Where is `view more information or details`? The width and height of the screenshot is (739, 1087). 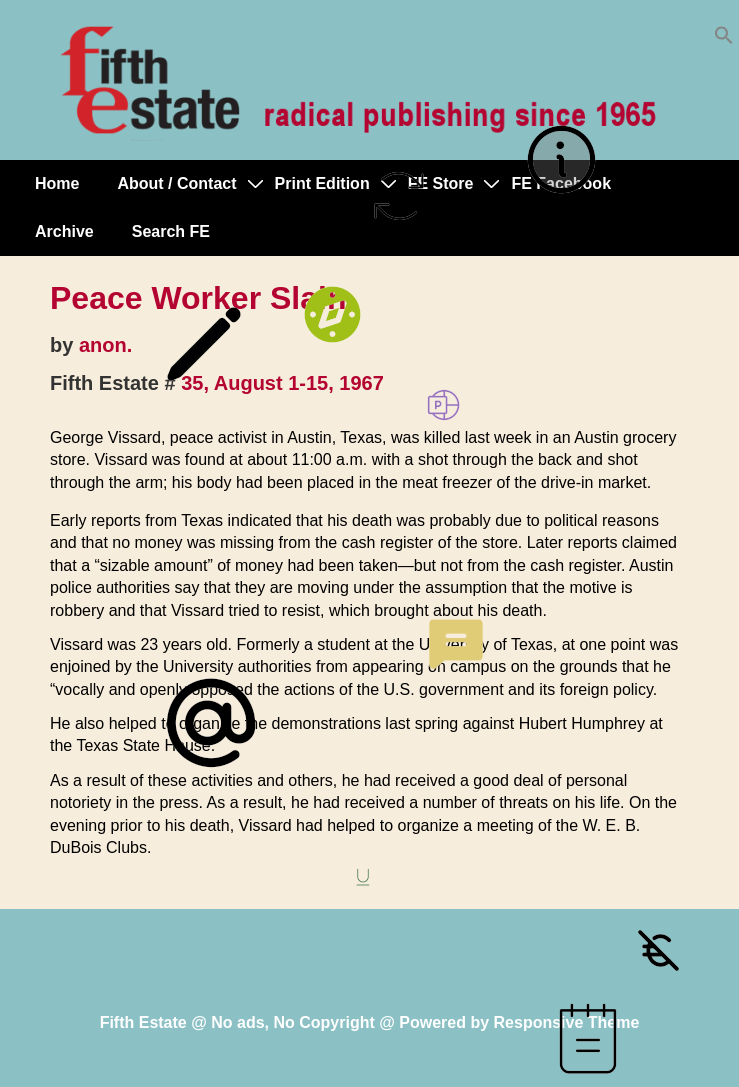
view more information or details is located at coordinates (561, 159).